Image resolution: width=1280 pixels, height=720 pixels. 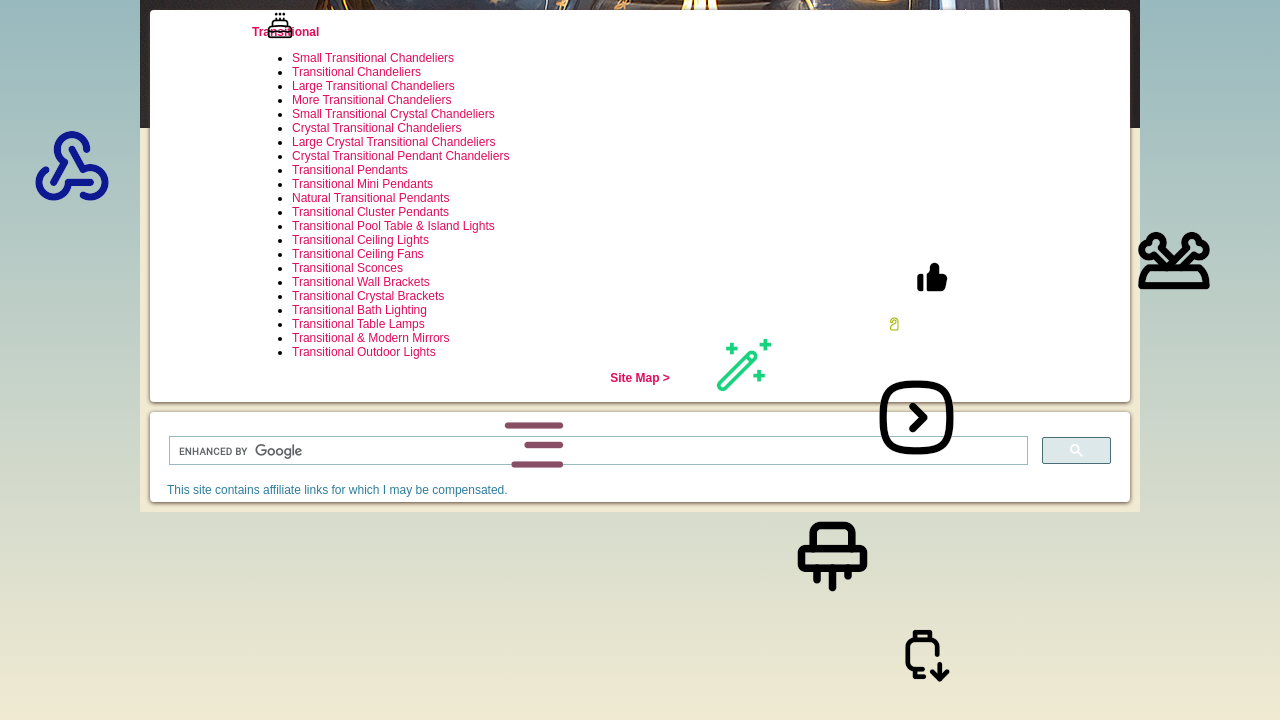 I want to click on access hotel or accommodation services, so click(x=894, y=324).